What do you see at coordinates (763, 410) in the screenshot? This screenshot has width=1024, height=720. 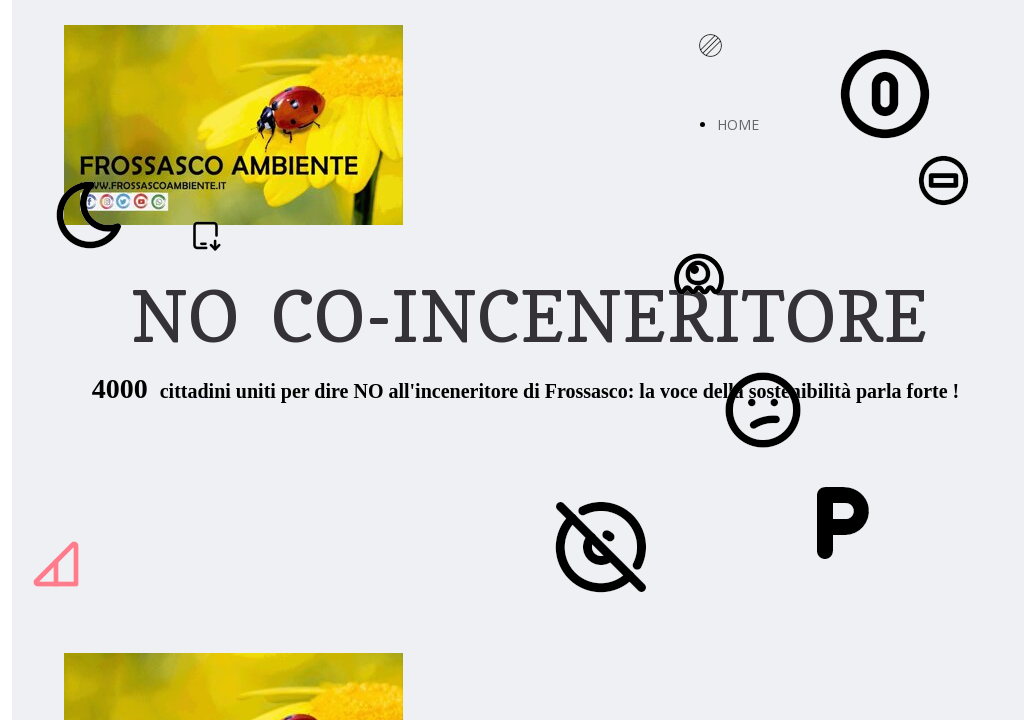 I see `indicates a confused or uncertain state` at bounding box center [763, 410].